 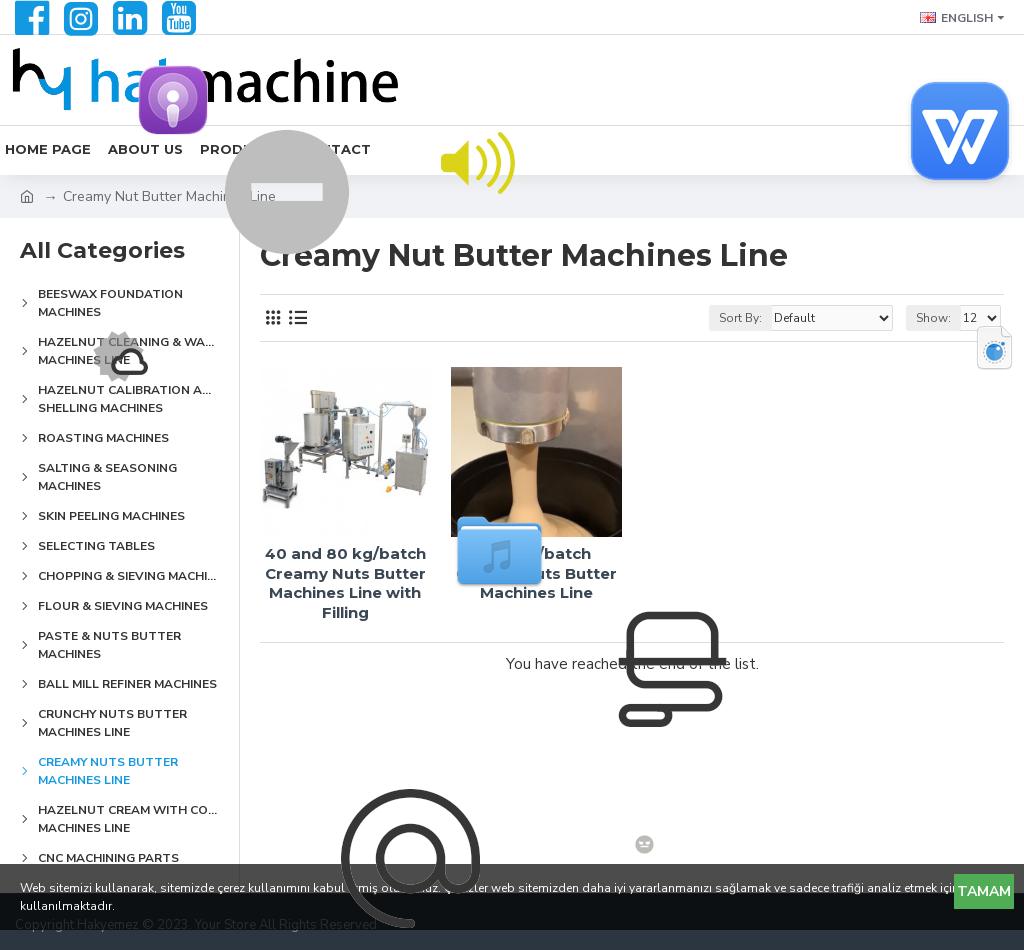 I want to click on open the podcasts app, so click(x=173, y=100).